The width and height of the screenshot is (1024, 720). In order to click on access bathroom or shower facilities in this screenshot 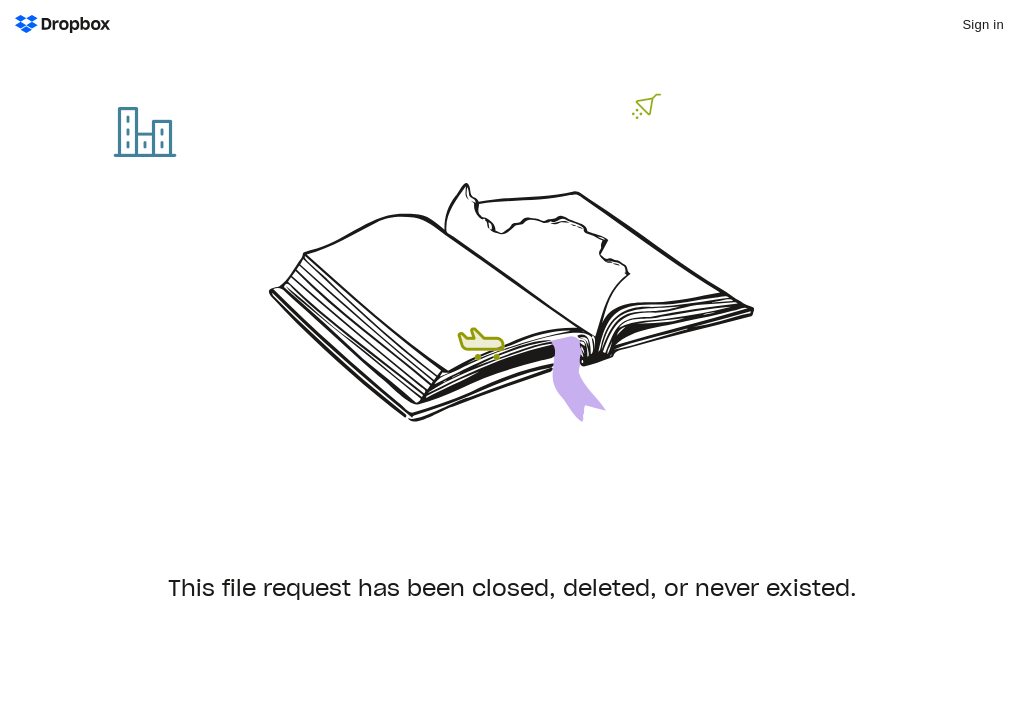, I will do `click(646, 105)`.